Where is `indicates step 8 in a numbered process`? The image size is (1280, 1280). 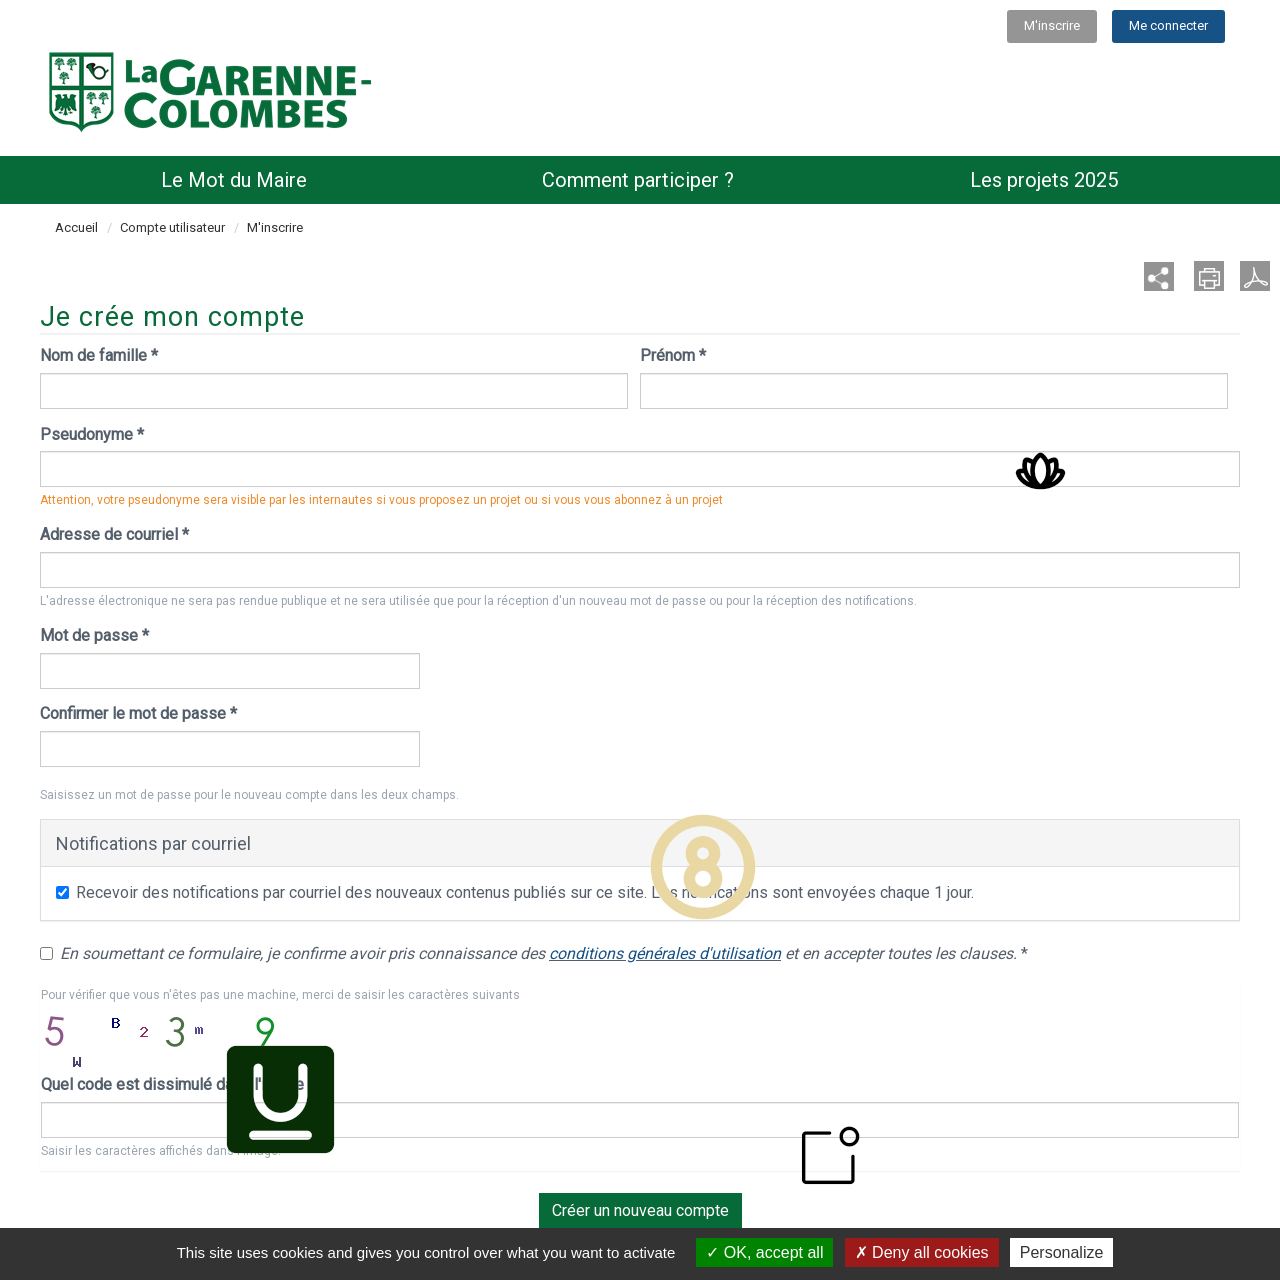
indicates step 8 in a numbered process is located at coordinates (703, 867).